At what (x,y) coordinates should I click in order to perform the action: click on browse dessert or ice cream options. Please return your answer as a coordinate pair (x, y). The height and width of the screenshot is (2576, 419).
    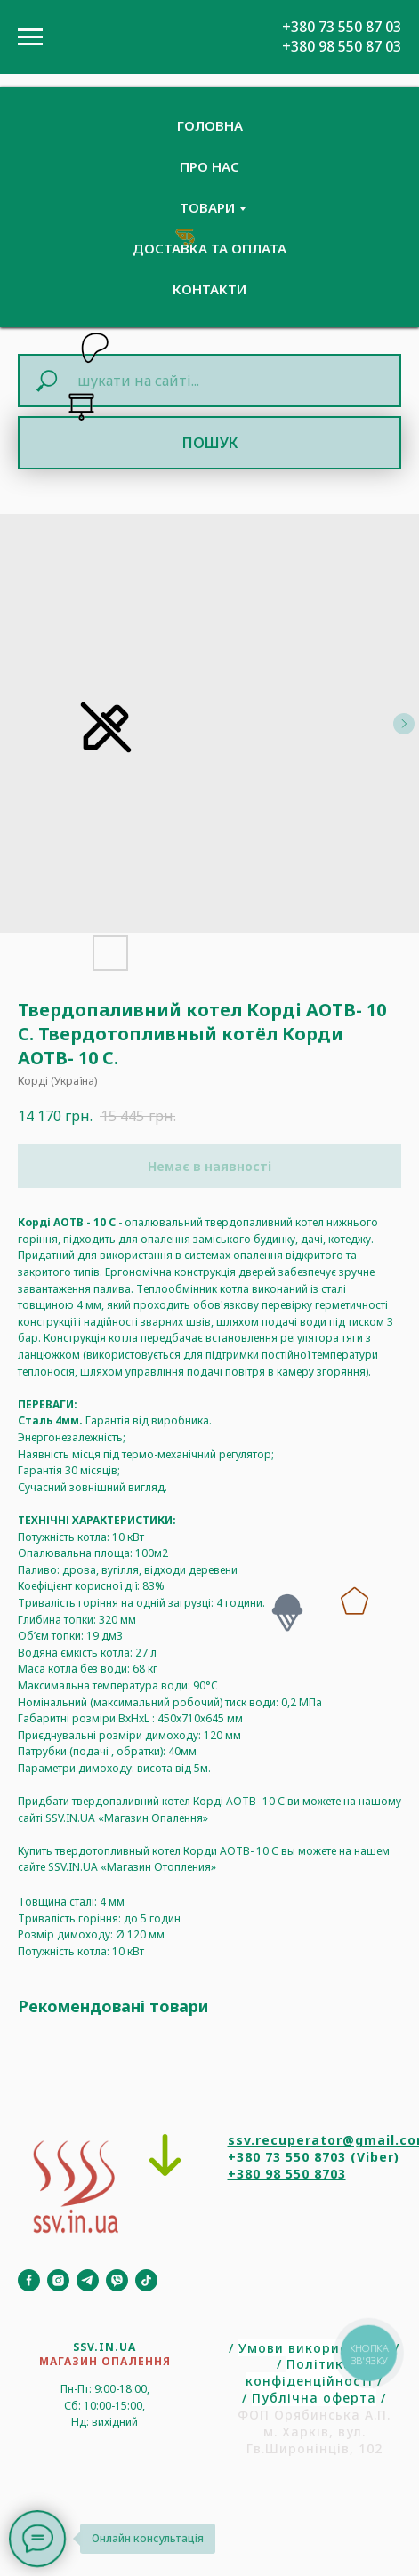
    Looking at the image, I should click on (287, 1612).